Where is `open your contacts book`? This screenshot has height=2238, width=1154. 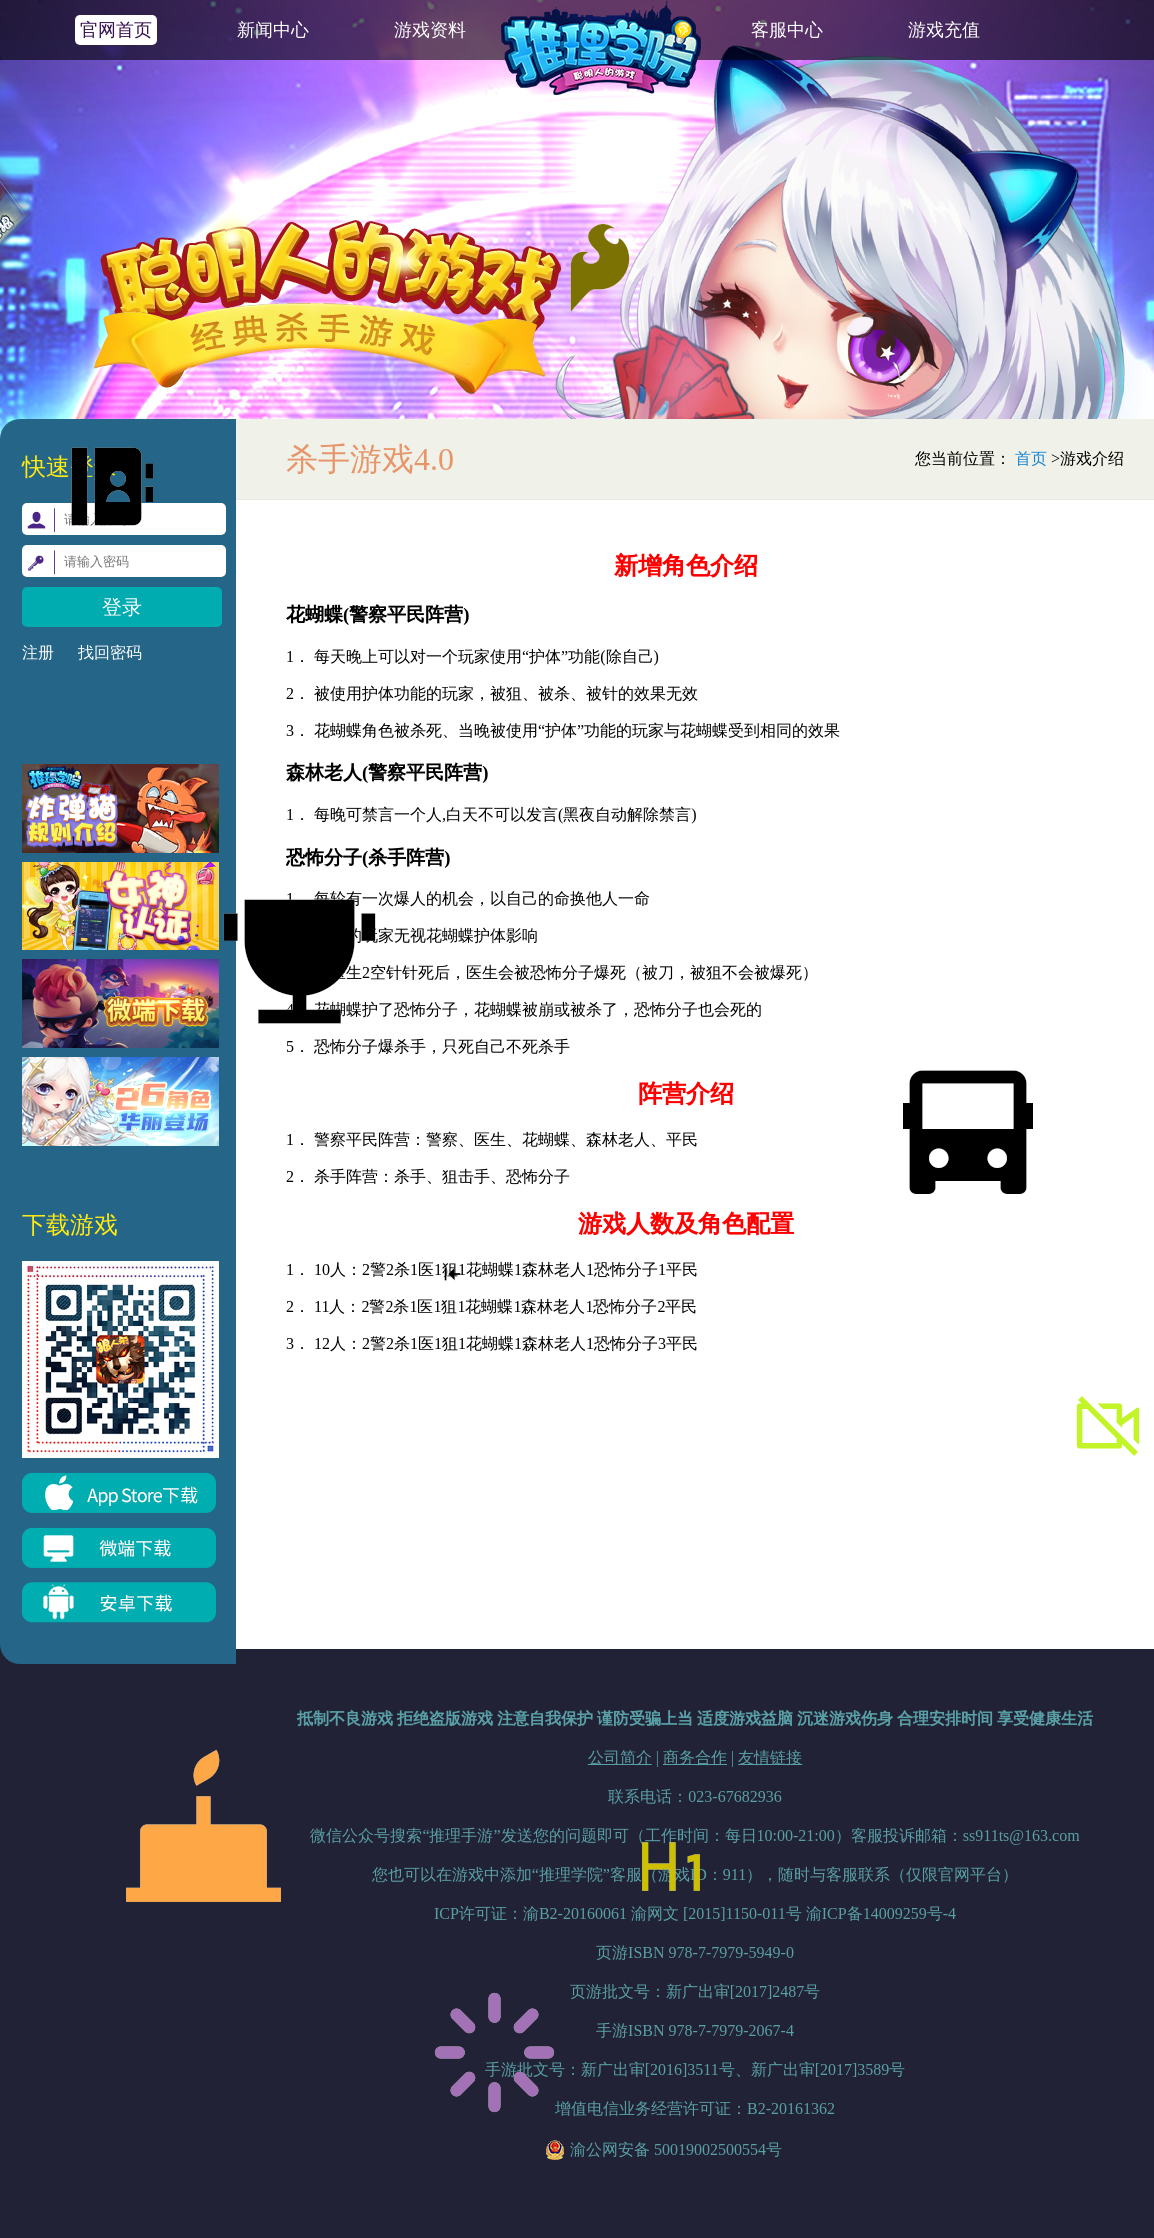
open your contacts book is located at coordinates (106, 486).